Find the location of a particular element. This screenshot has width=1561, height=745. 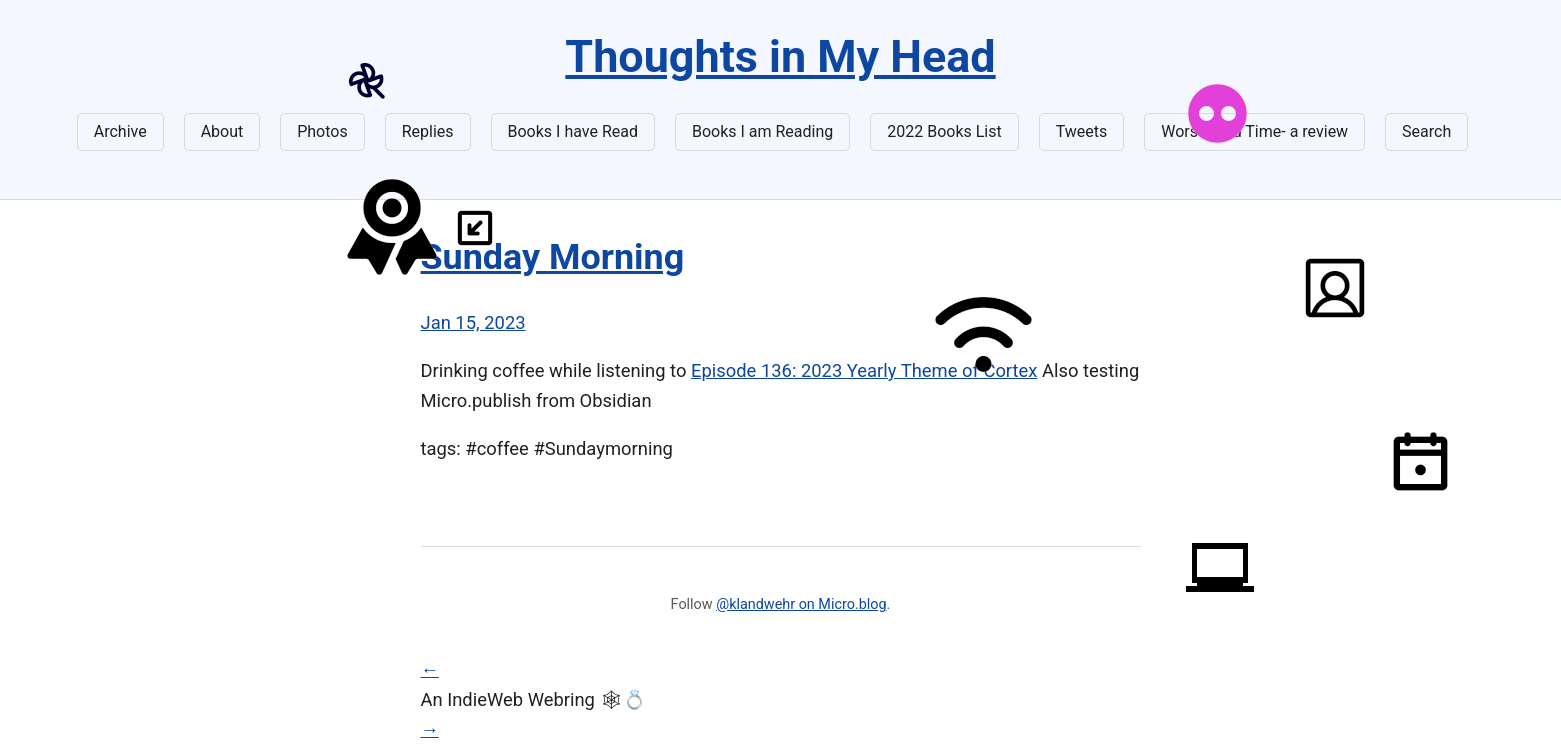

open Flickr app is located at coordinates (1217, 113).